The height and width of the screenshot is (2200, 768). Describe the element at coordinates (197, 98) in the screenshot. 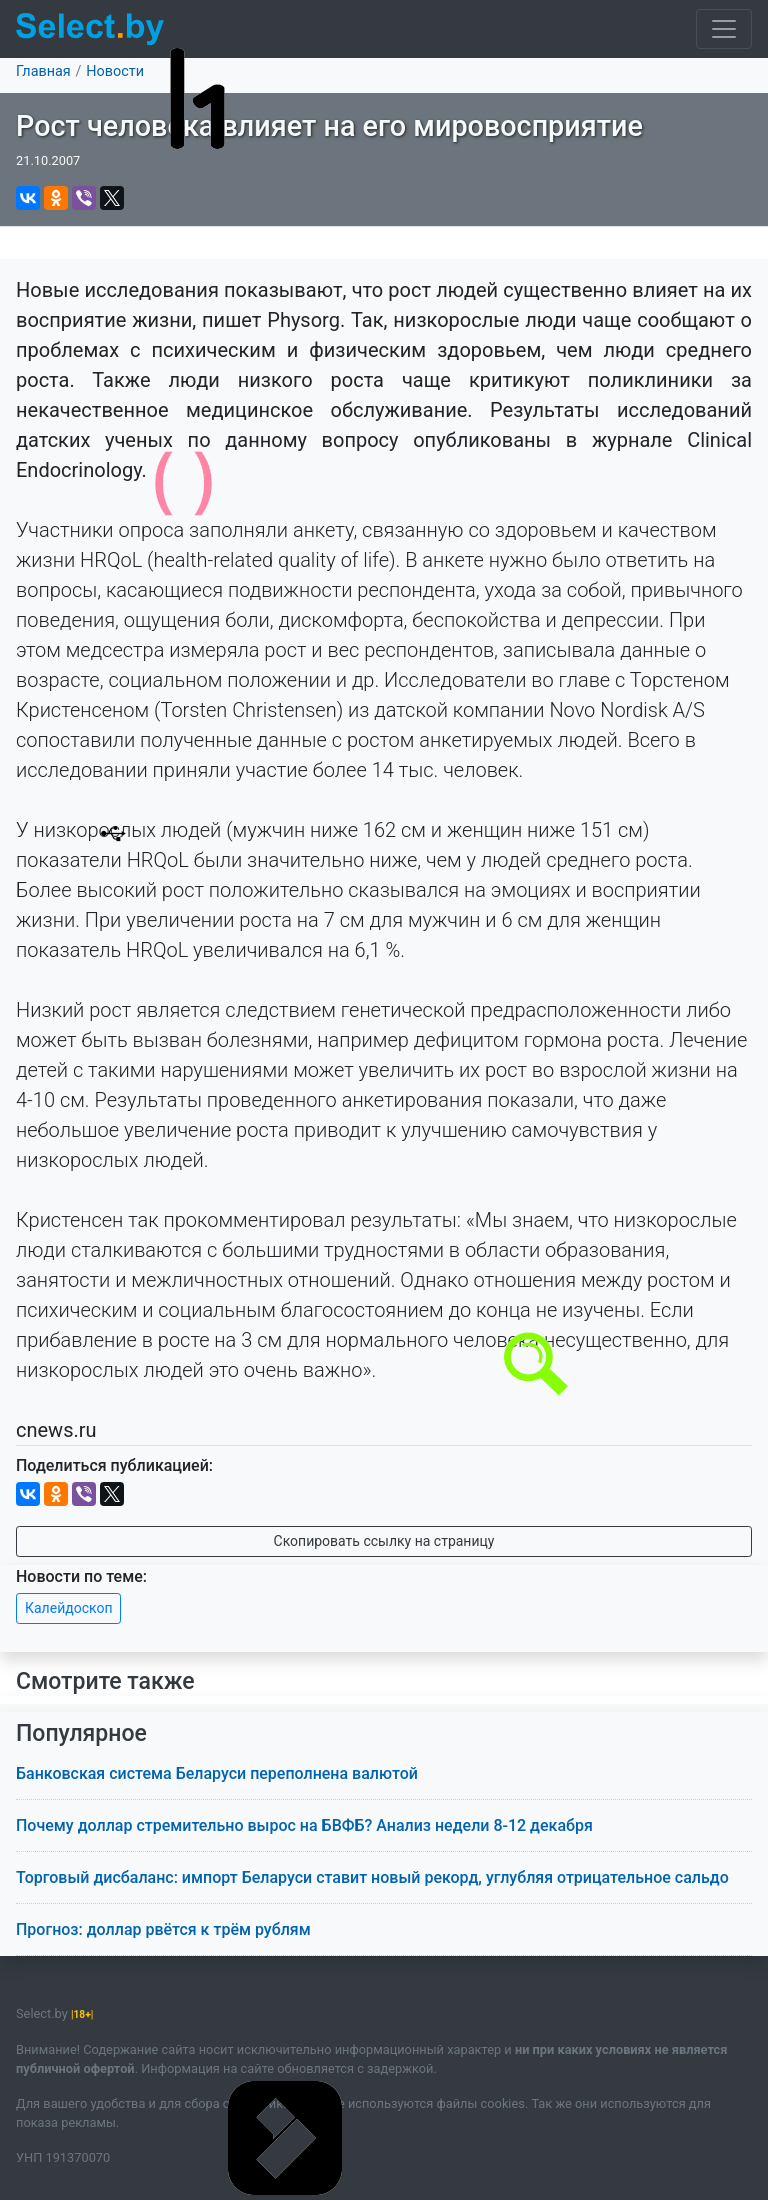

I see `visit hackerone bug bounty platform` at that location.